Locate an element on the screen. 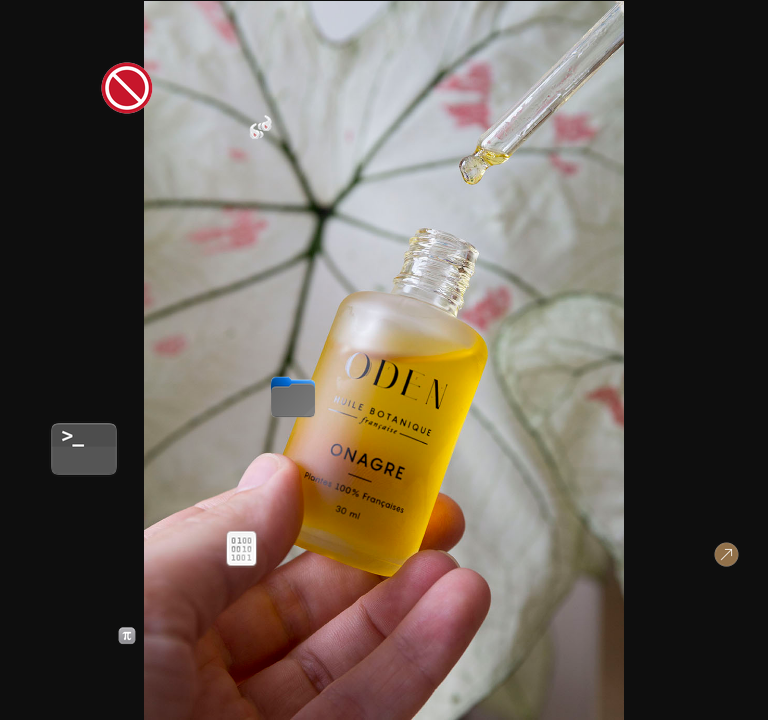 Image resolution: width=768 pixels, height=720 pixels. indicates a symbolic link or shortcut to another file is located at coordinates (726, 554).